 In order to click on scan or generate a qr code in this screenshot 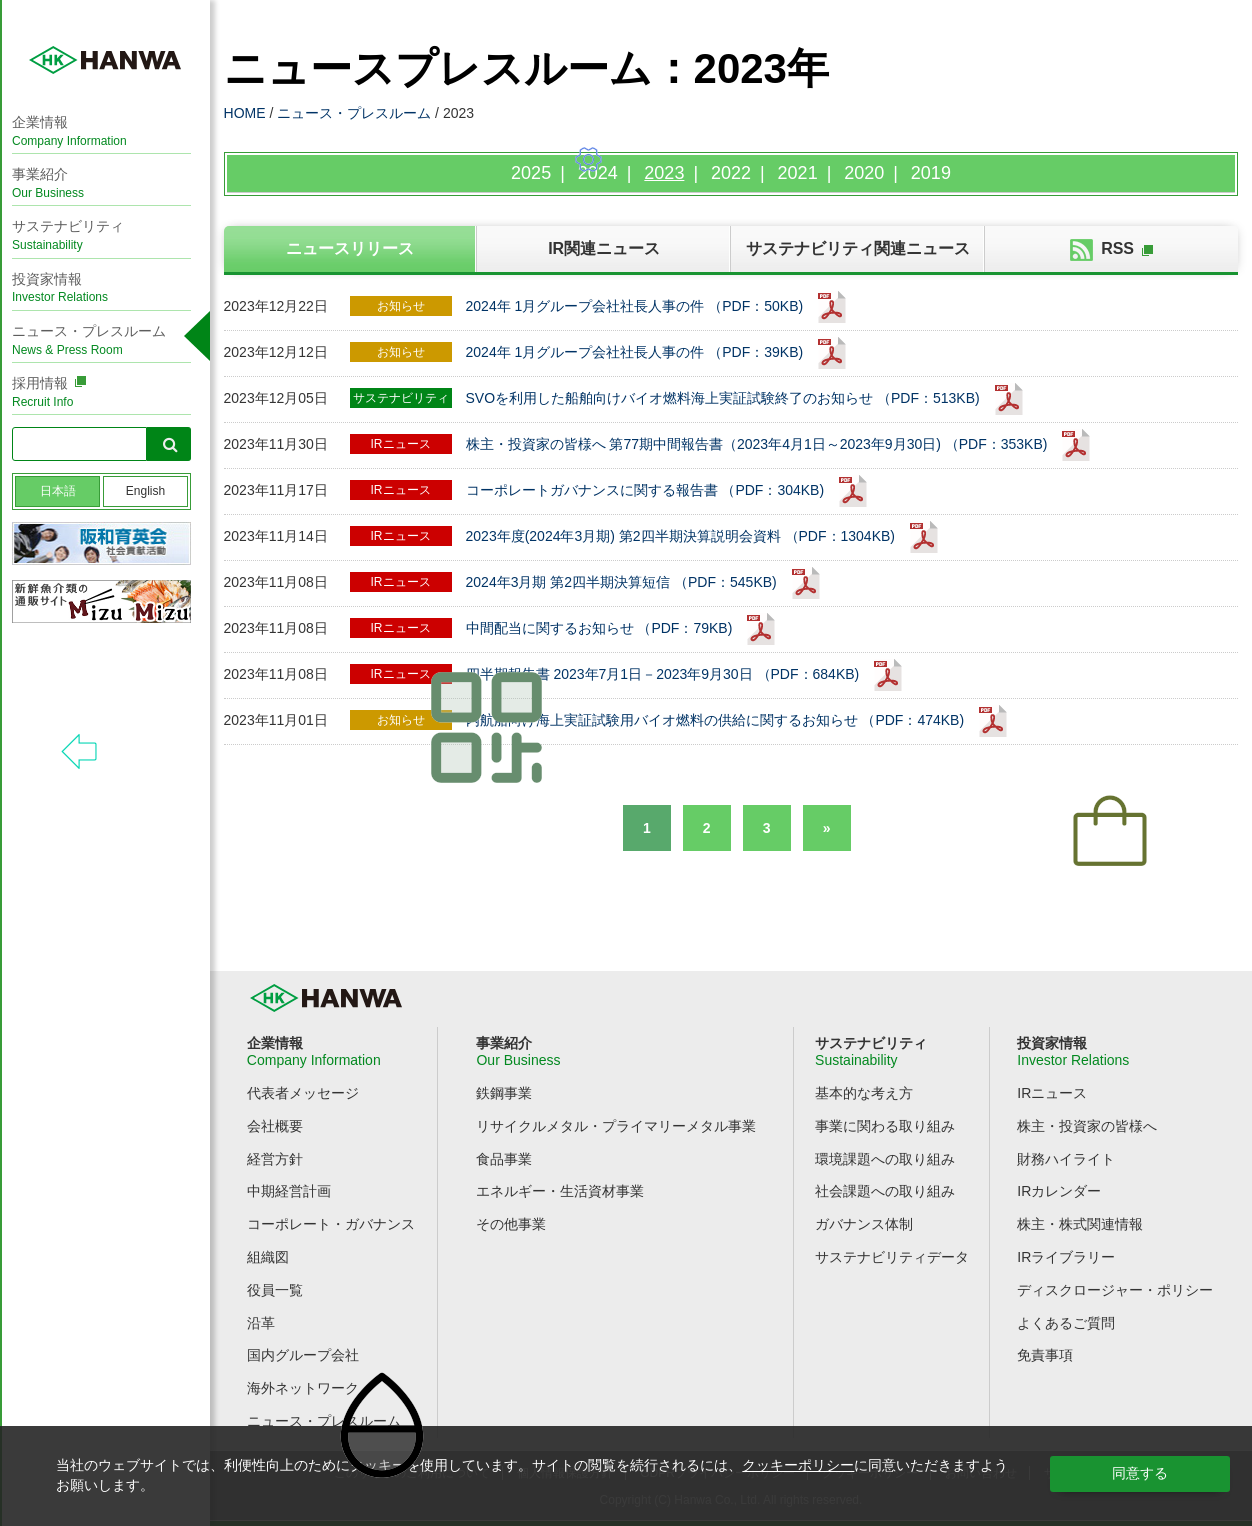, I will do `click(486, 727)`.